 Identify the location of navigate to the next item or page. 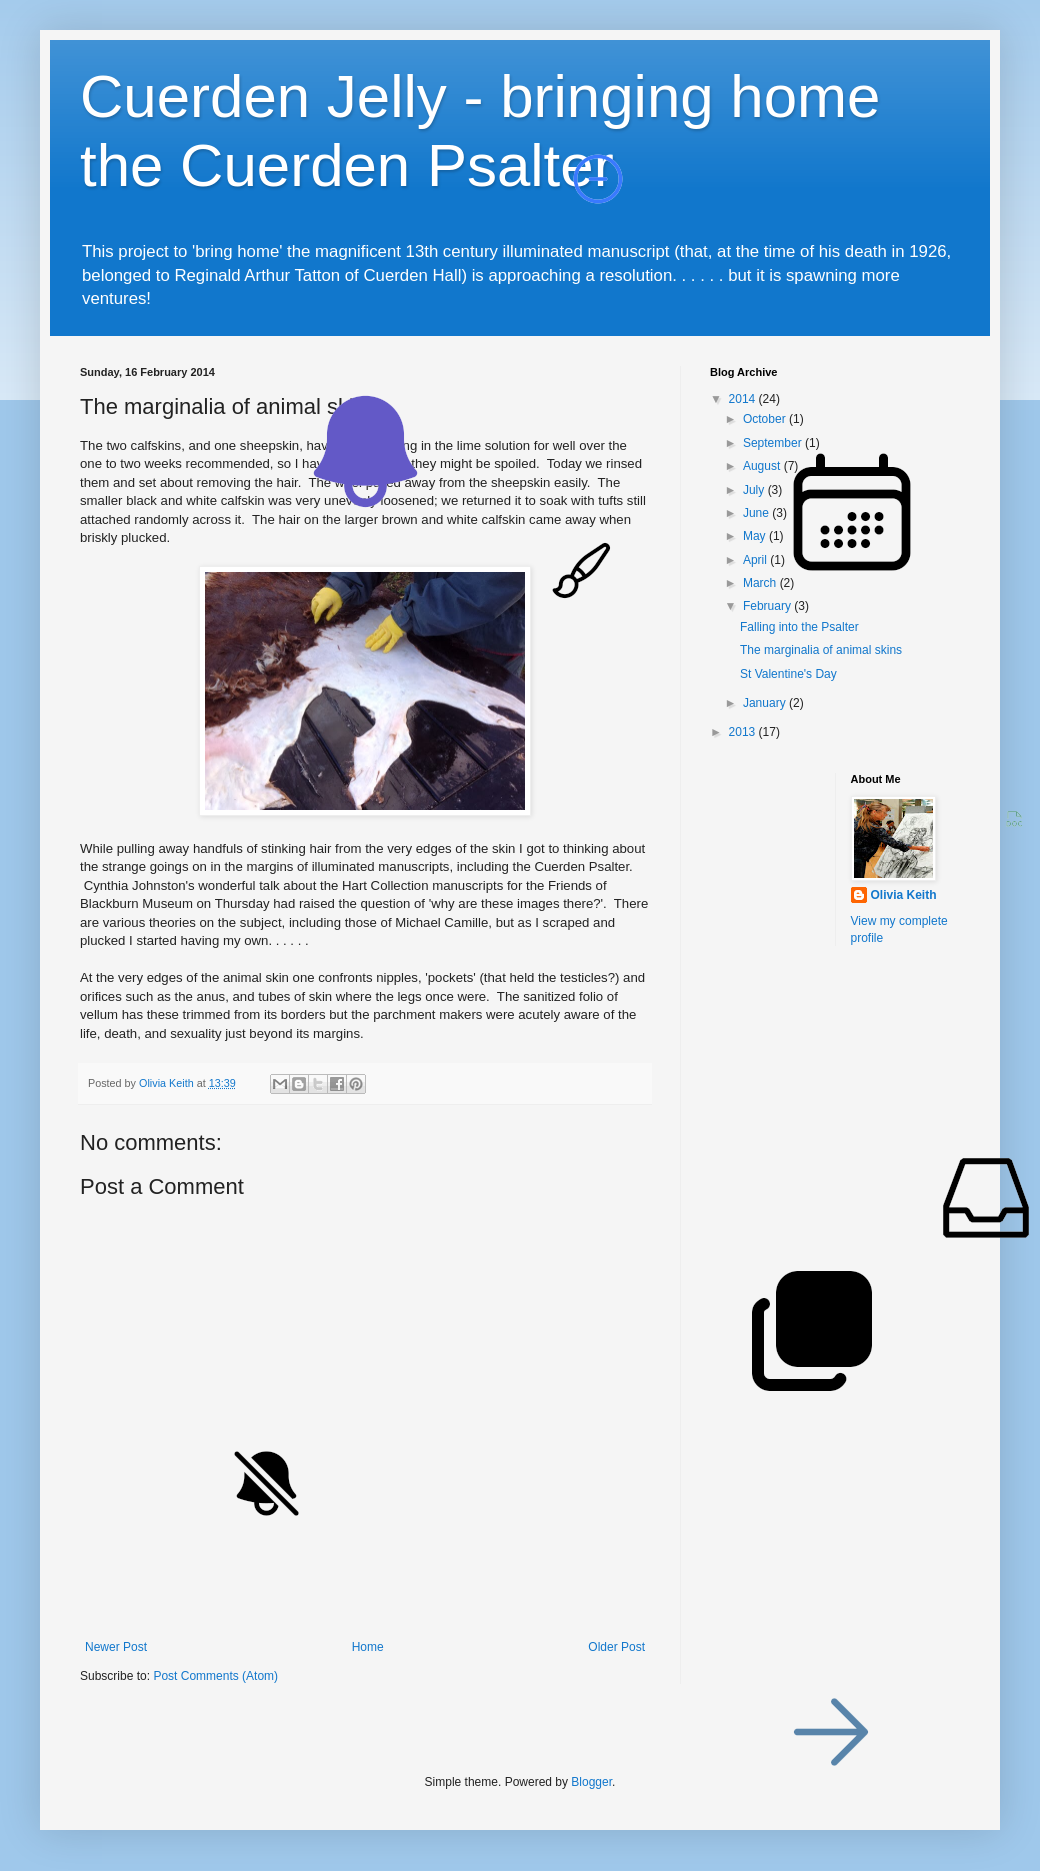
(831, 1732).